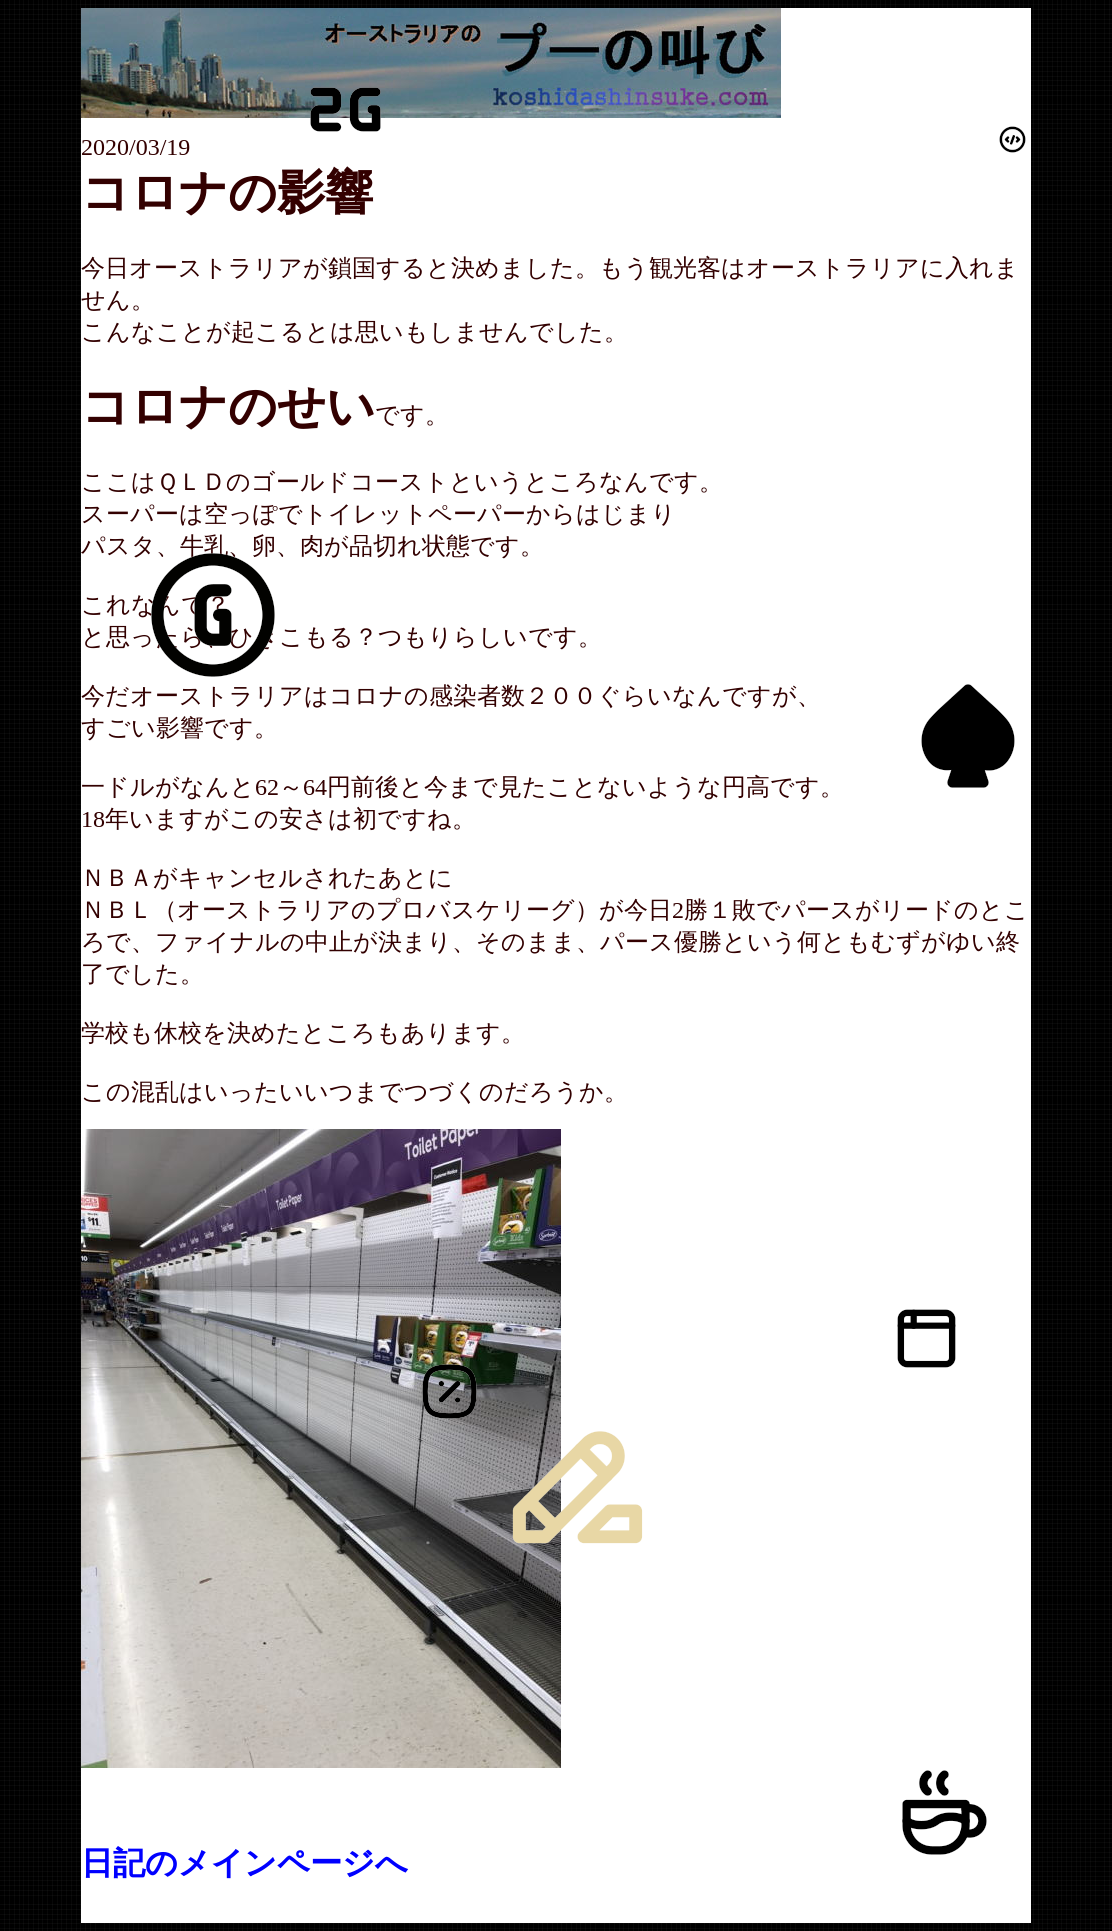 The image size is (1112, 1931). What do you see at coordinates (213, 615) in the screenshot?
I see `google account or google-related feature` at bounding box center [213, 615].